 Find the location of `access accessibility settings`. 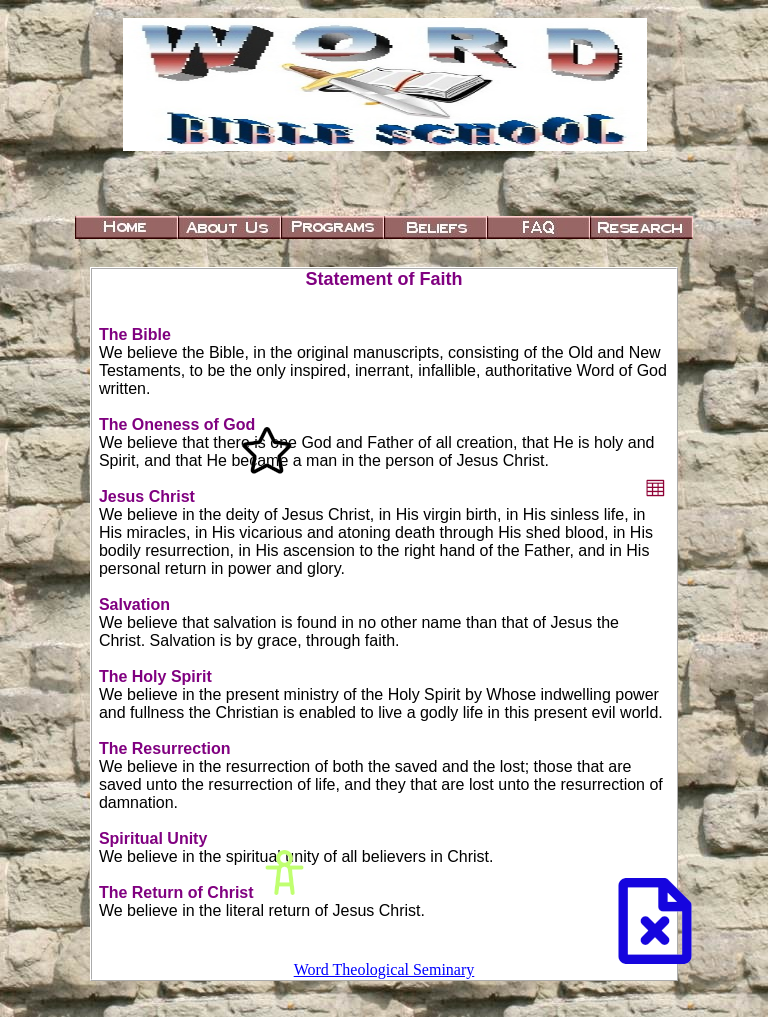

access accessibility settings is located at coordinates (284, 872).